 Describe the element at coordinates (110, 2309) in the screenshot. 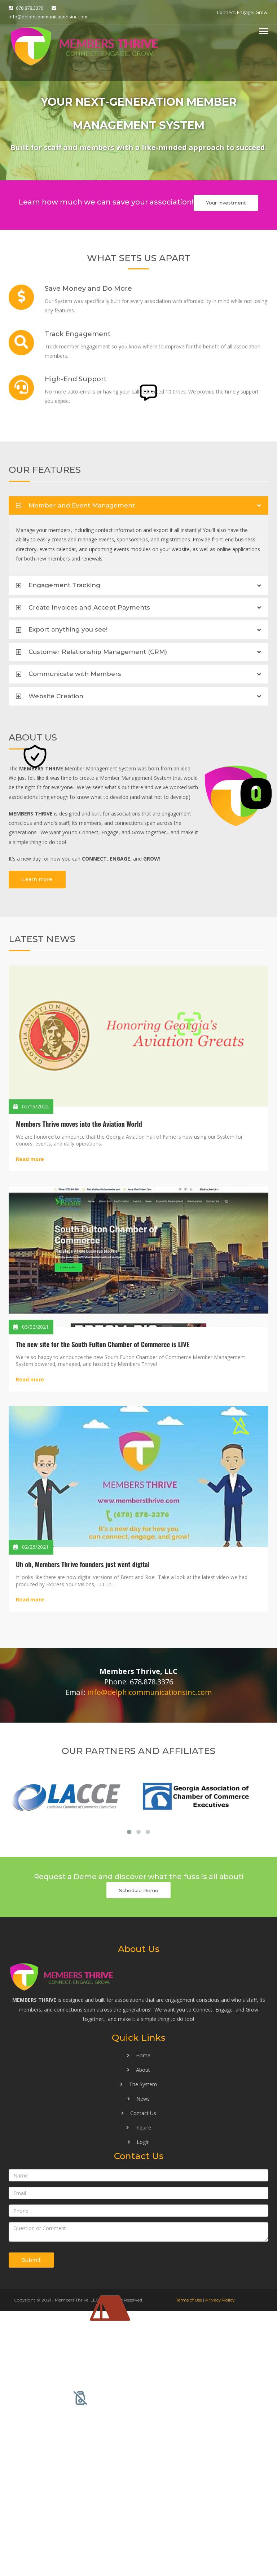

I see `access camping or outdoor activity features` at that location.